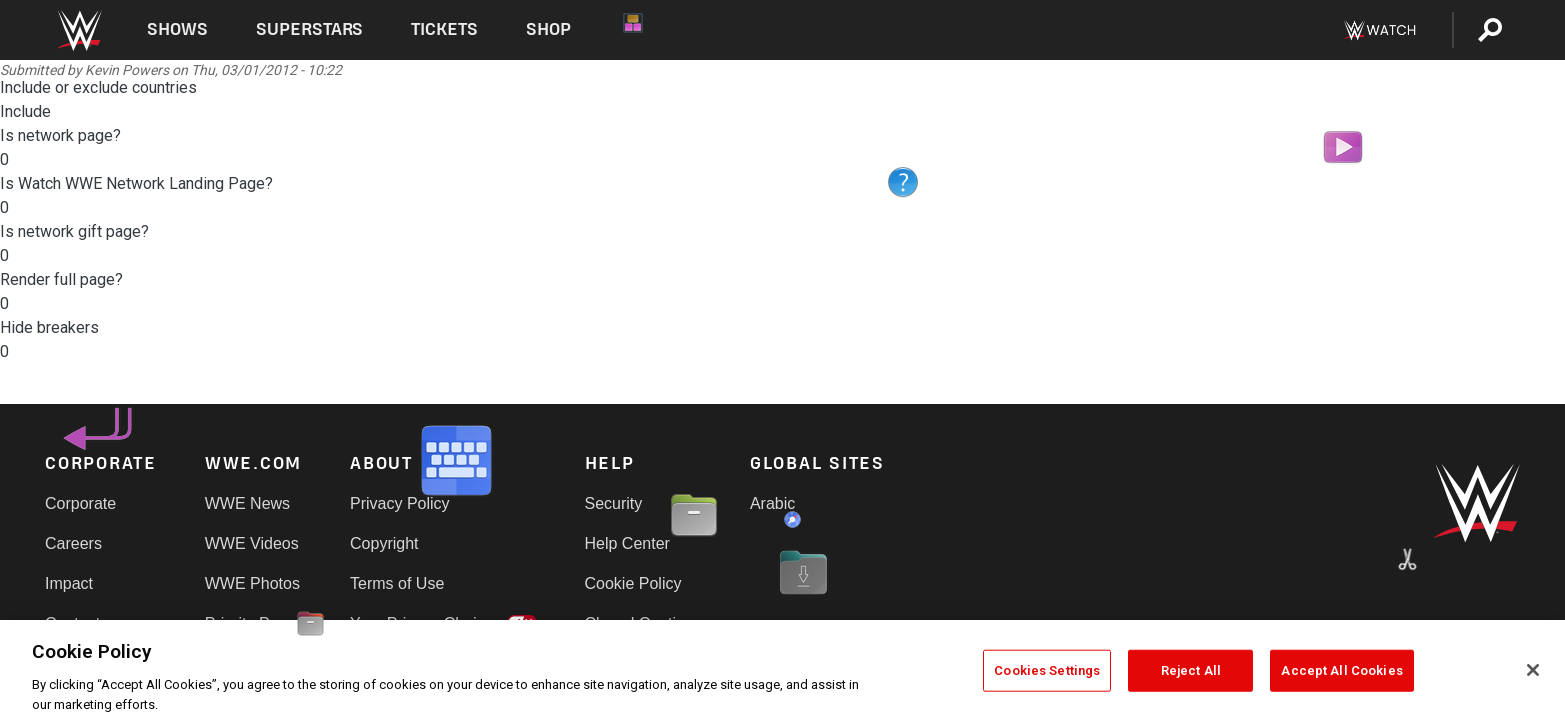  I want to click on open web browser application, so click(792, 519).